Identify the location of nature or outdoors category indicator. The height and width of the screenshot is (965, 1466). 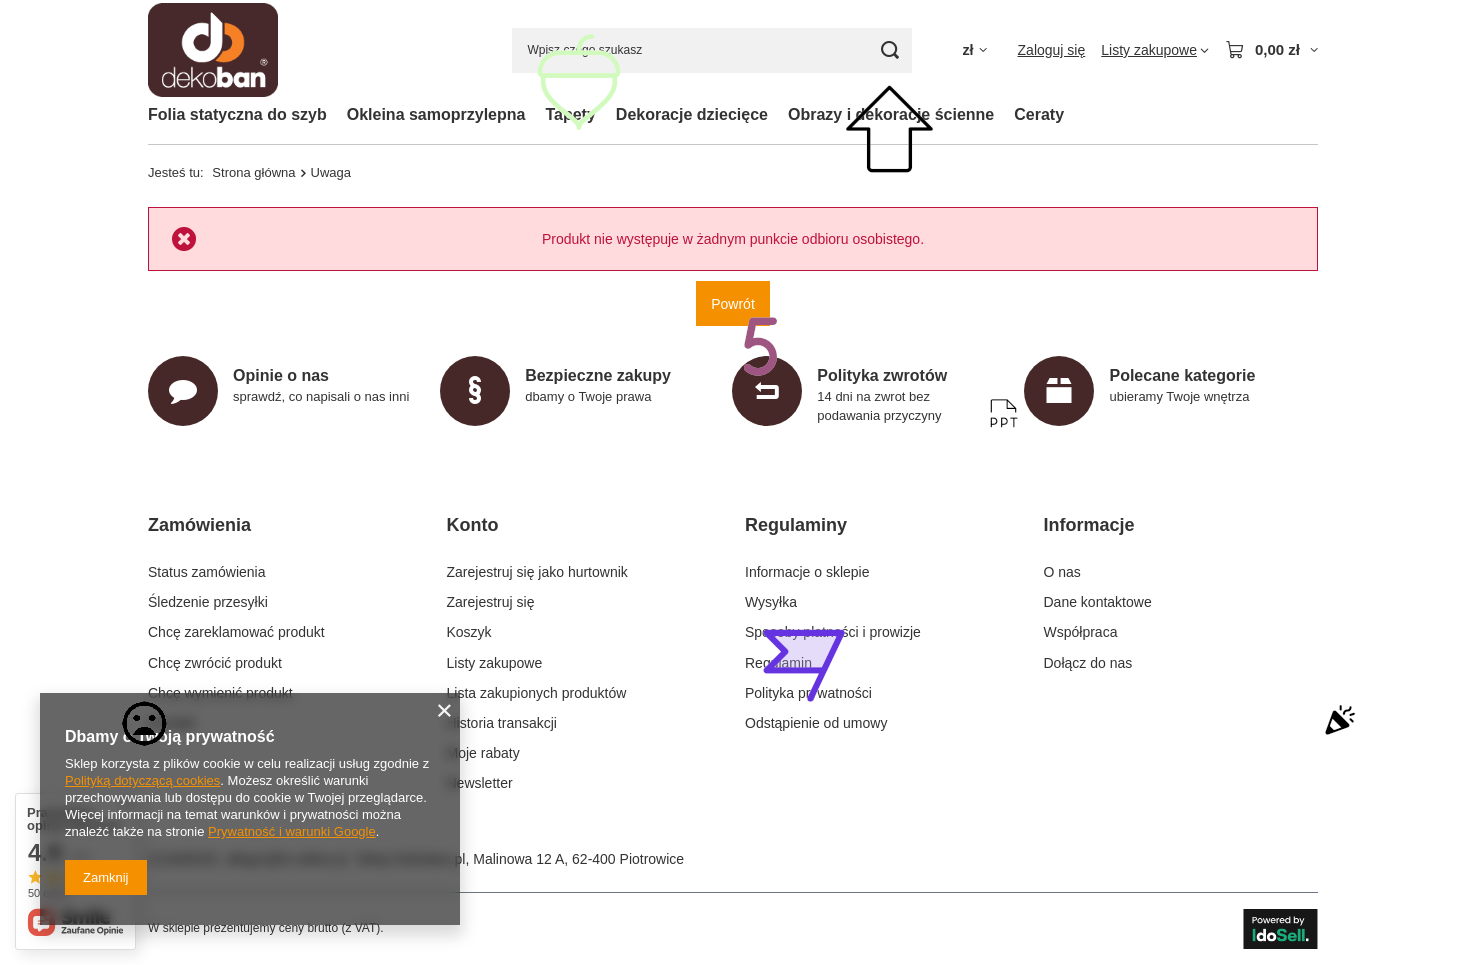
(579, 82).